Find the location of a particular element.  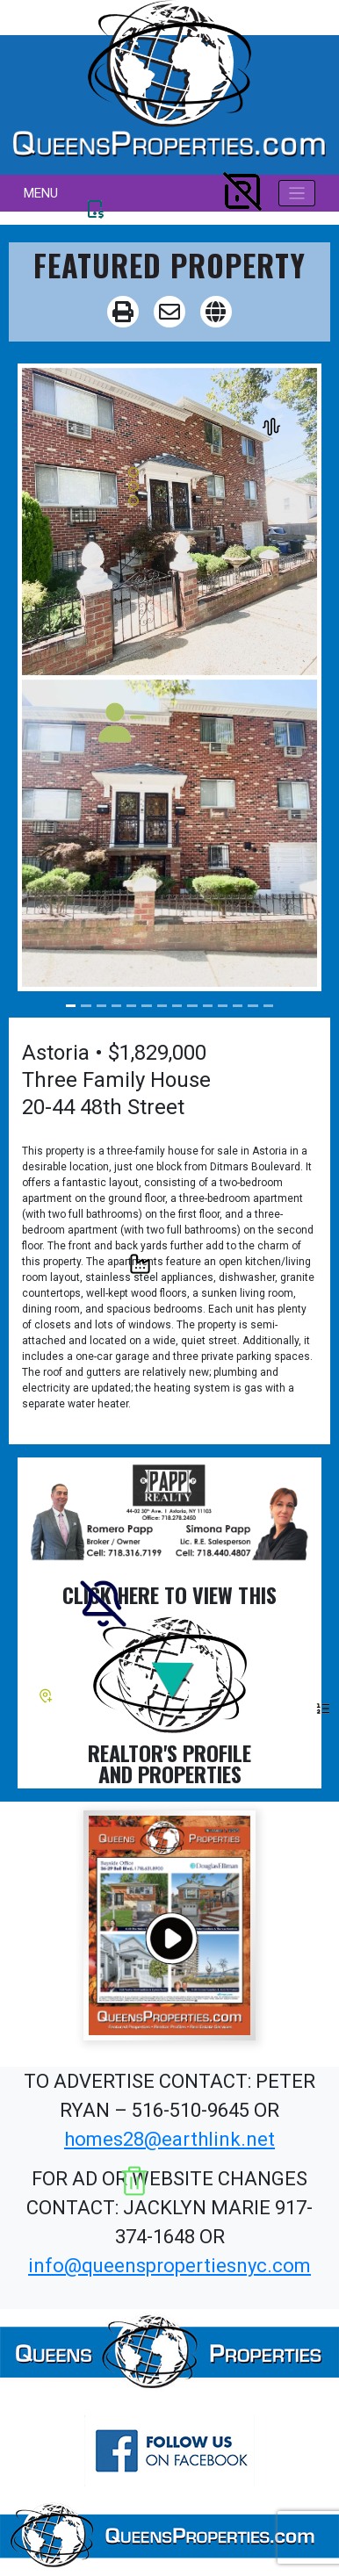

remove a user or contact is located at coordinates (119, 722).